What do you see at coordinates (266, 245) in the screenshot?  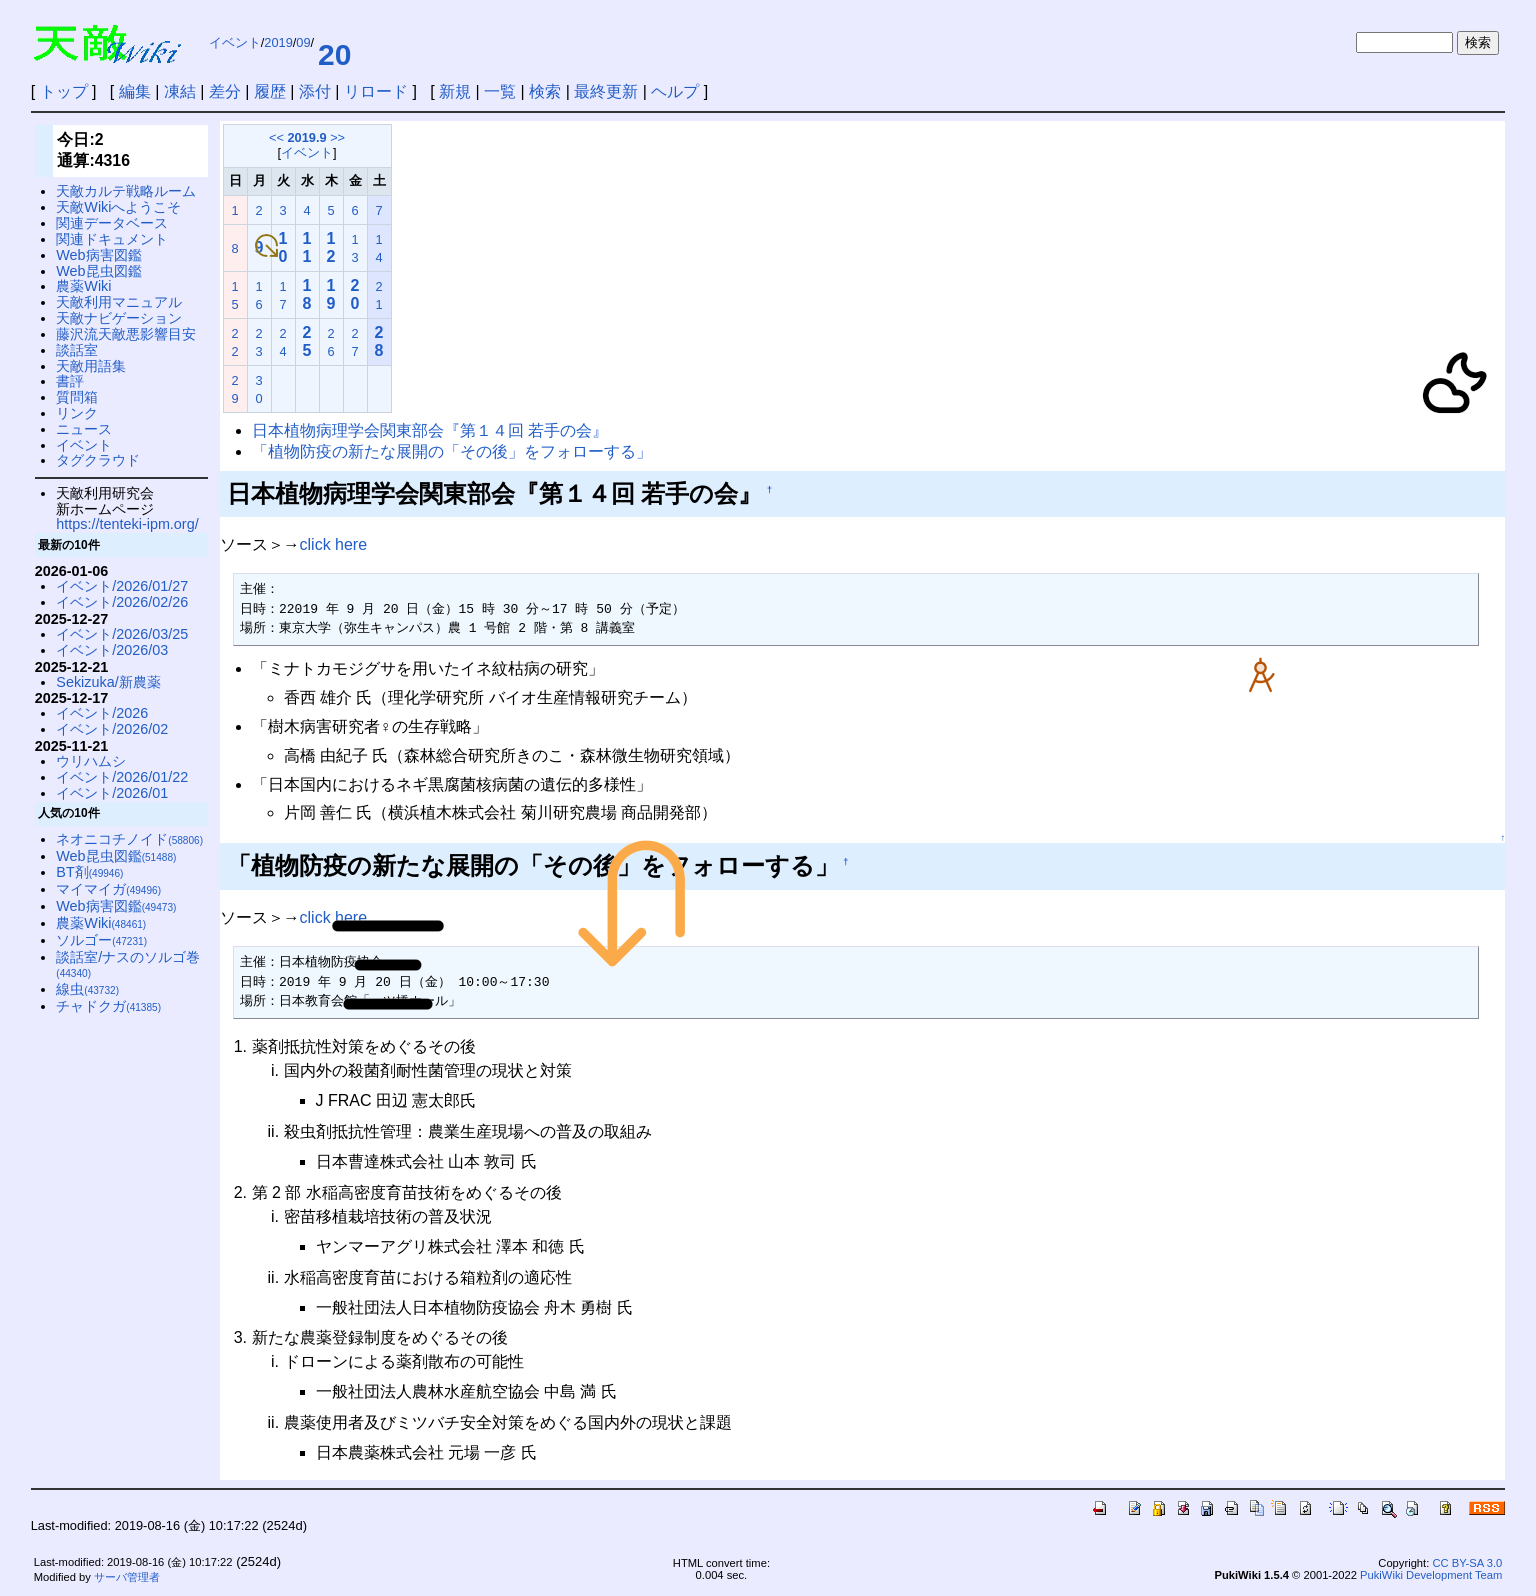 I see `expand content to bottom-right` at bounding box center [266, 245].